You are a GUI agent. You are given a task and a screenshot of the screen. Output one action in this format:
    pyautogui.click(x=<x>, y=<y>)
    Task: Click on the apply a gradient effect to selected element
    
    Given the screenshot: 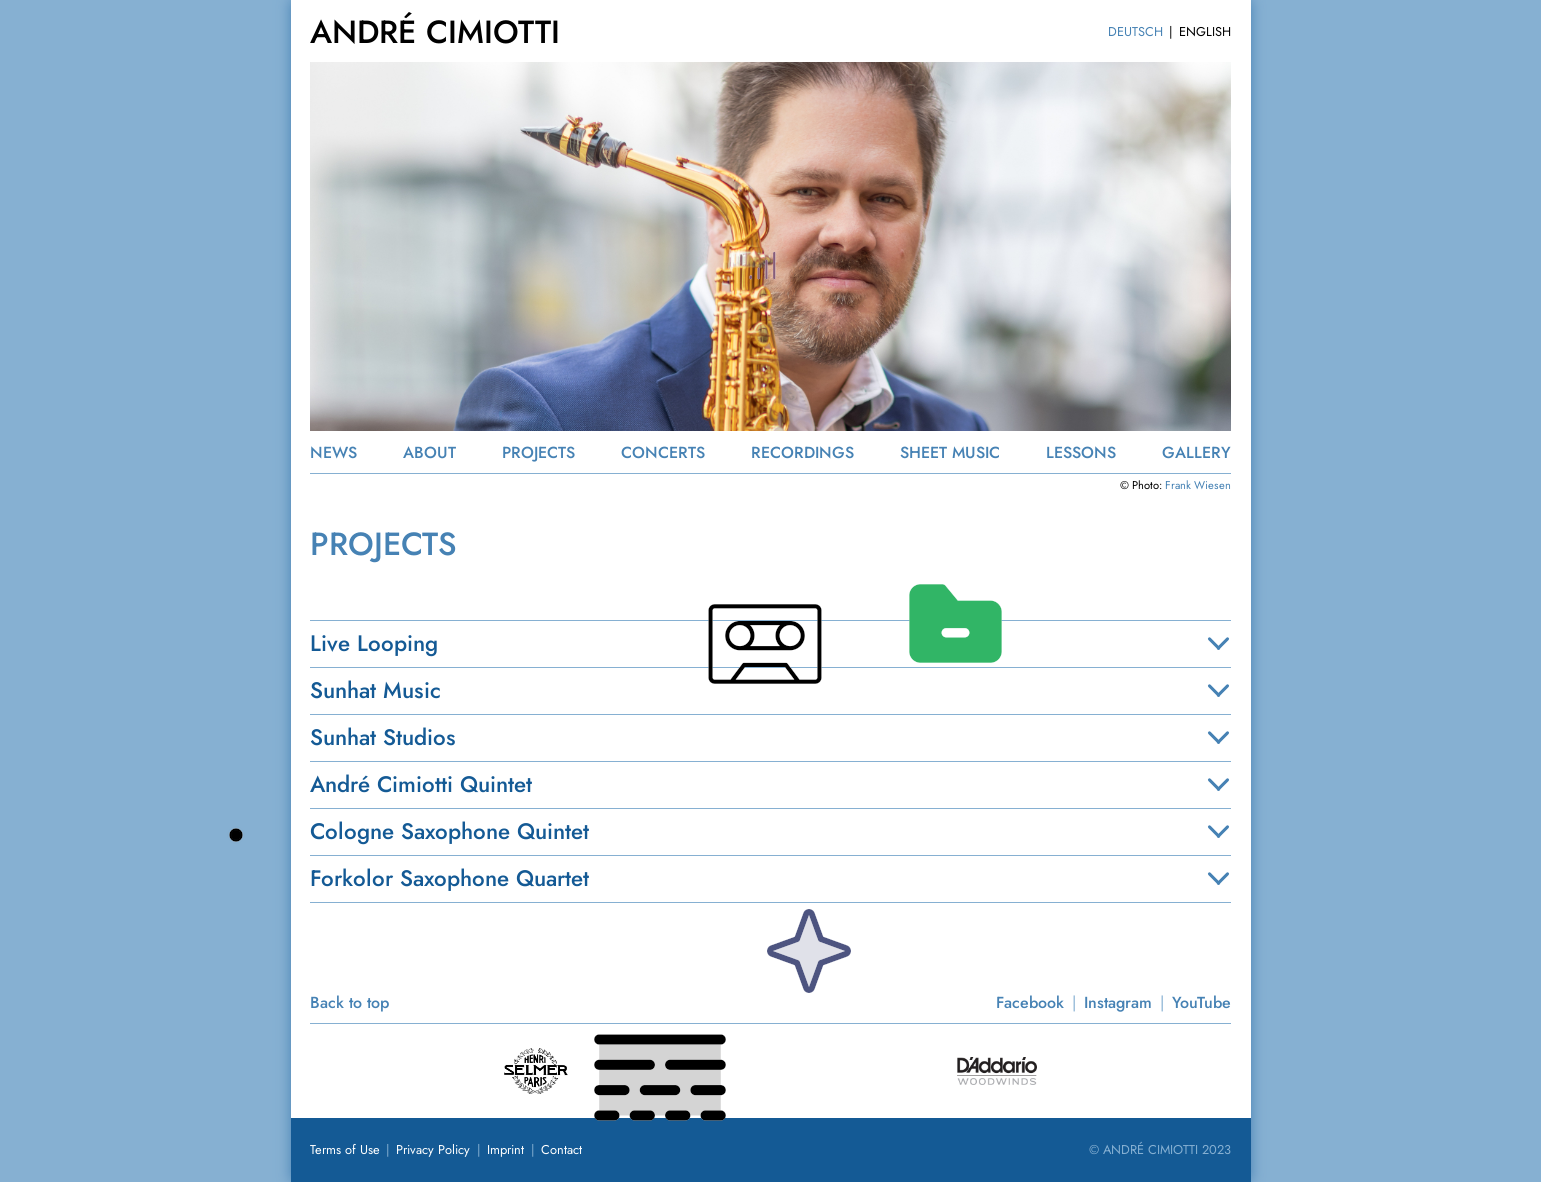 What is the action you would take?
    pyautogui.click(x=660, y=1080)
    